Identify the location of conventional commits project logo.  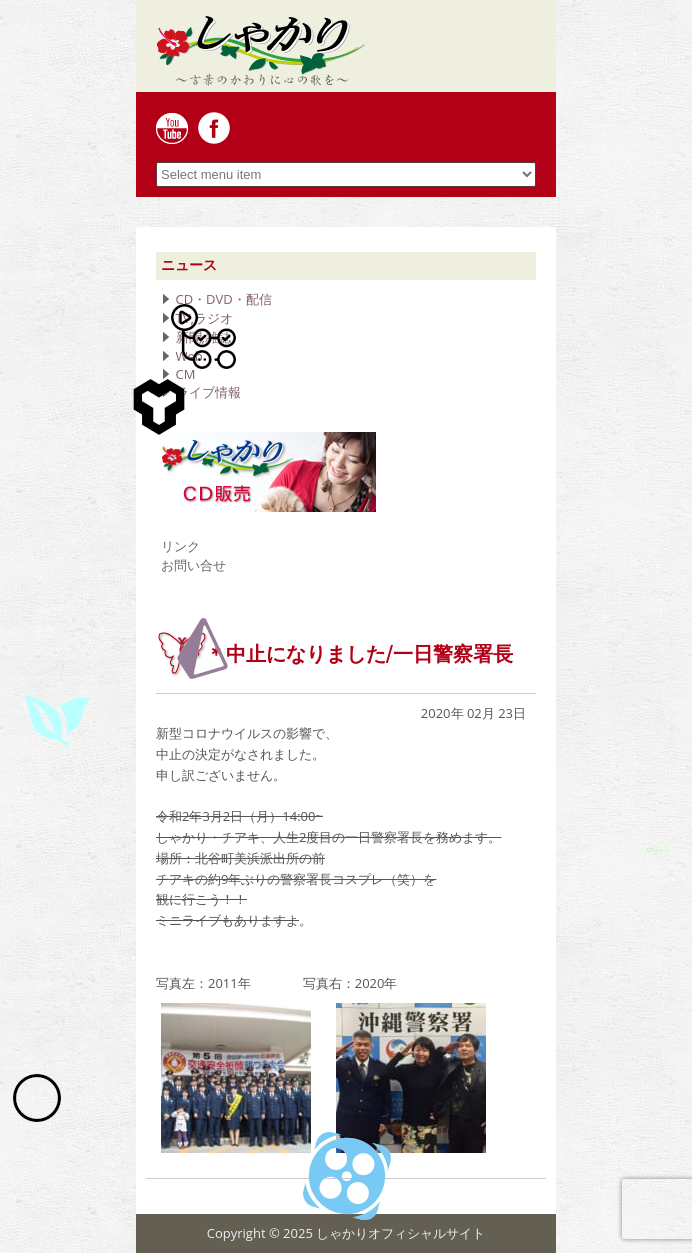
(37, 1098).